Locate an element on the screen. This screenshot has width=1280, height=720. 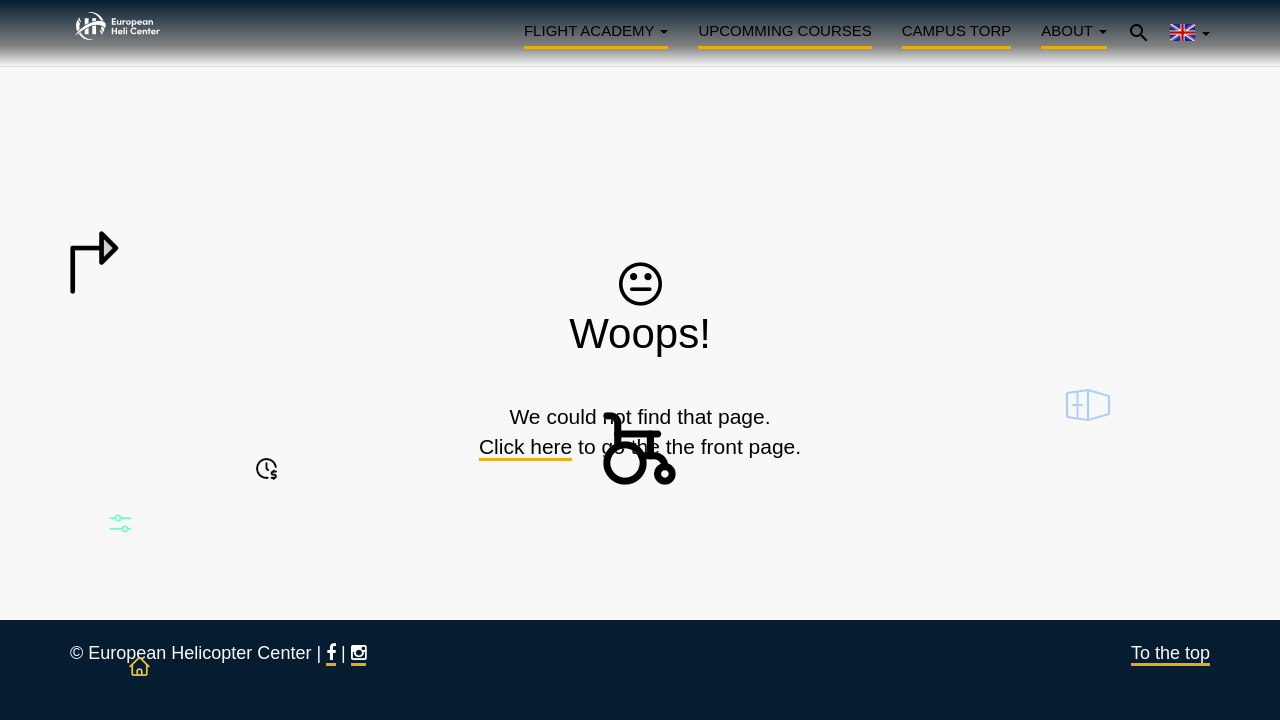
adjust settings or preferences is located at coordinates (120, 523).